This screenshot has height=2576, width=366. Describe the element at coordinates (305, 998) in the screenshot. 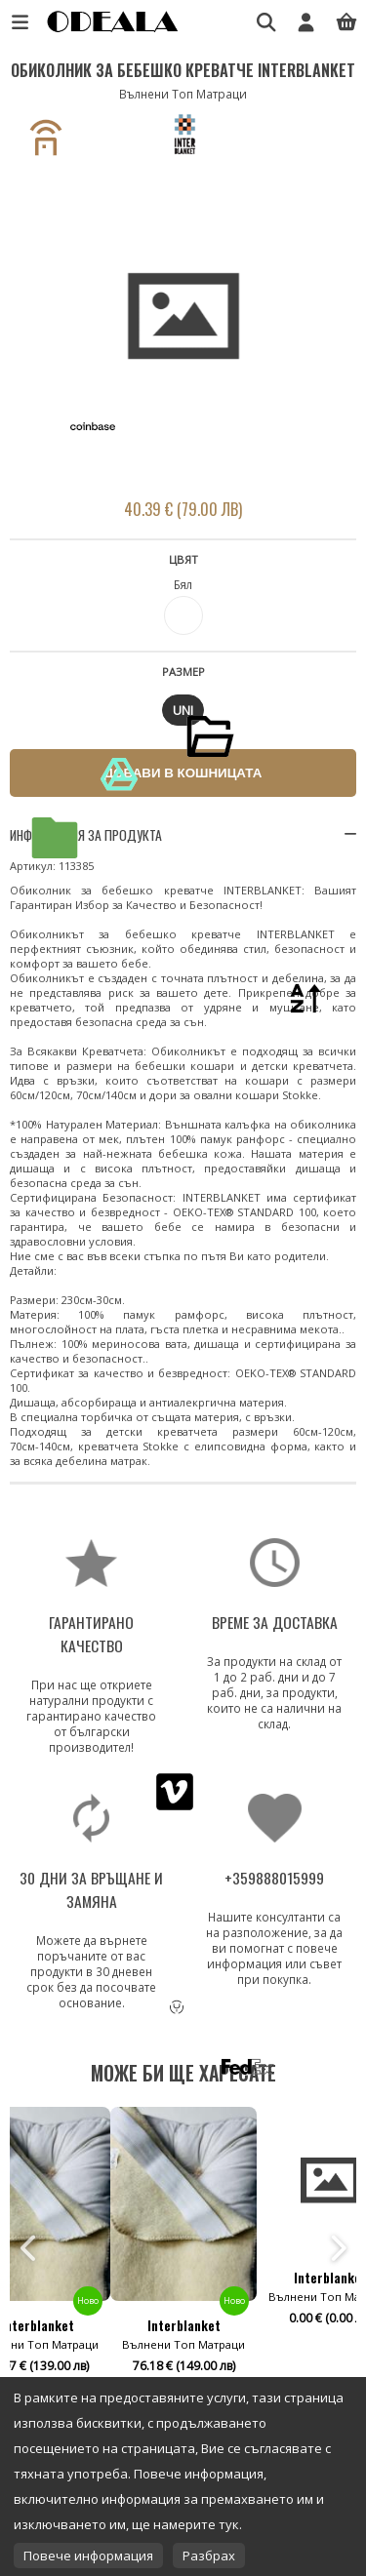

I see `sort items alphabetically in descending order (Z to A)` at that location.